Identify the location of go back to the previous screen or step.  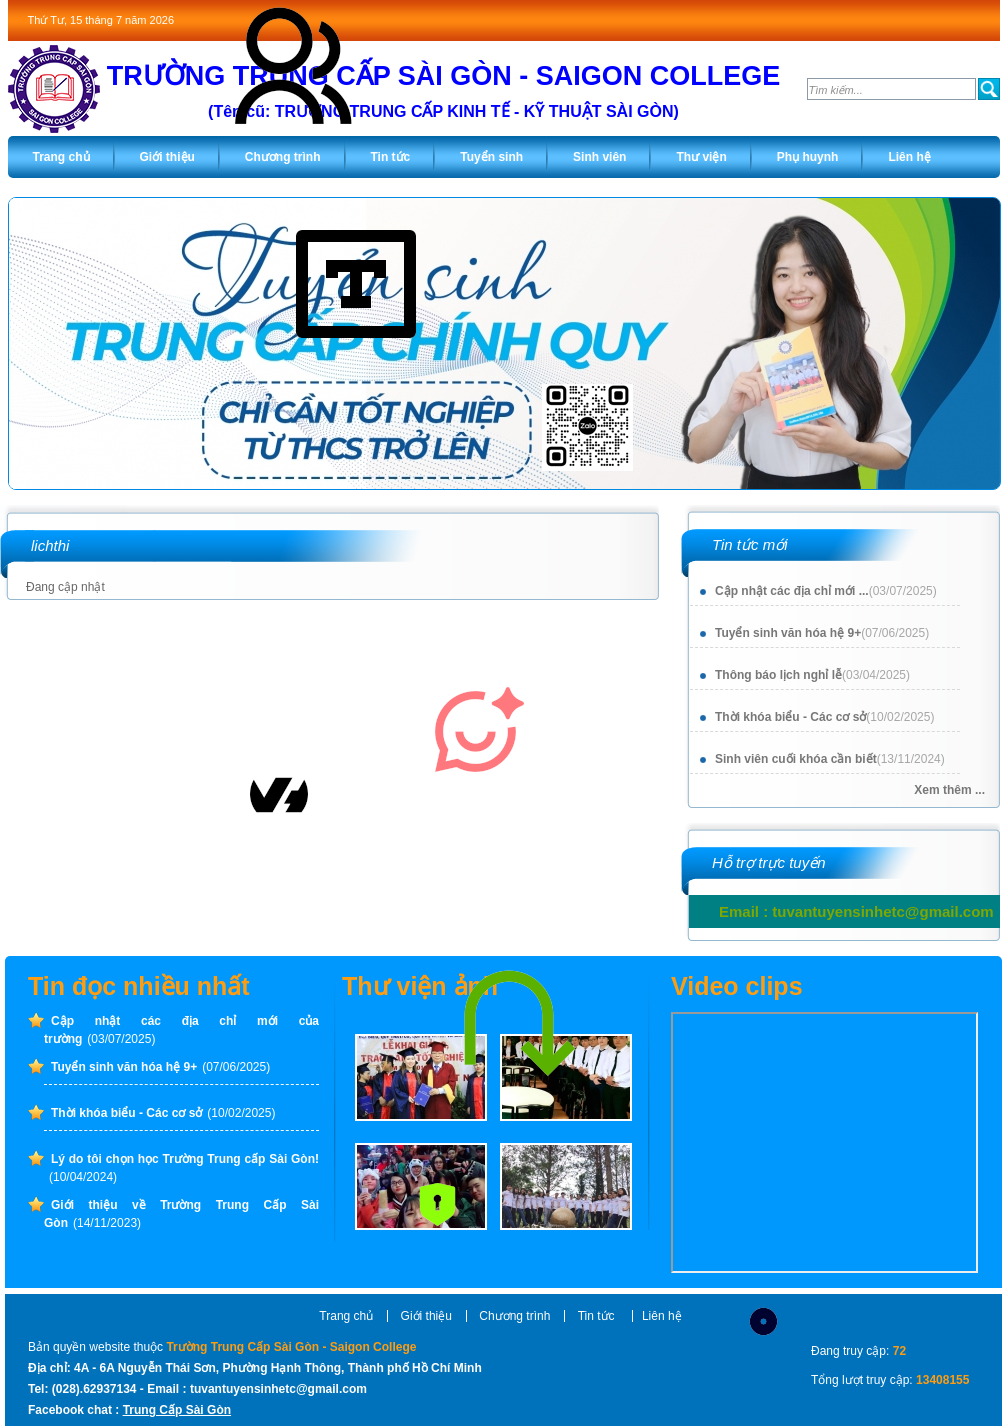
(514, 1020).